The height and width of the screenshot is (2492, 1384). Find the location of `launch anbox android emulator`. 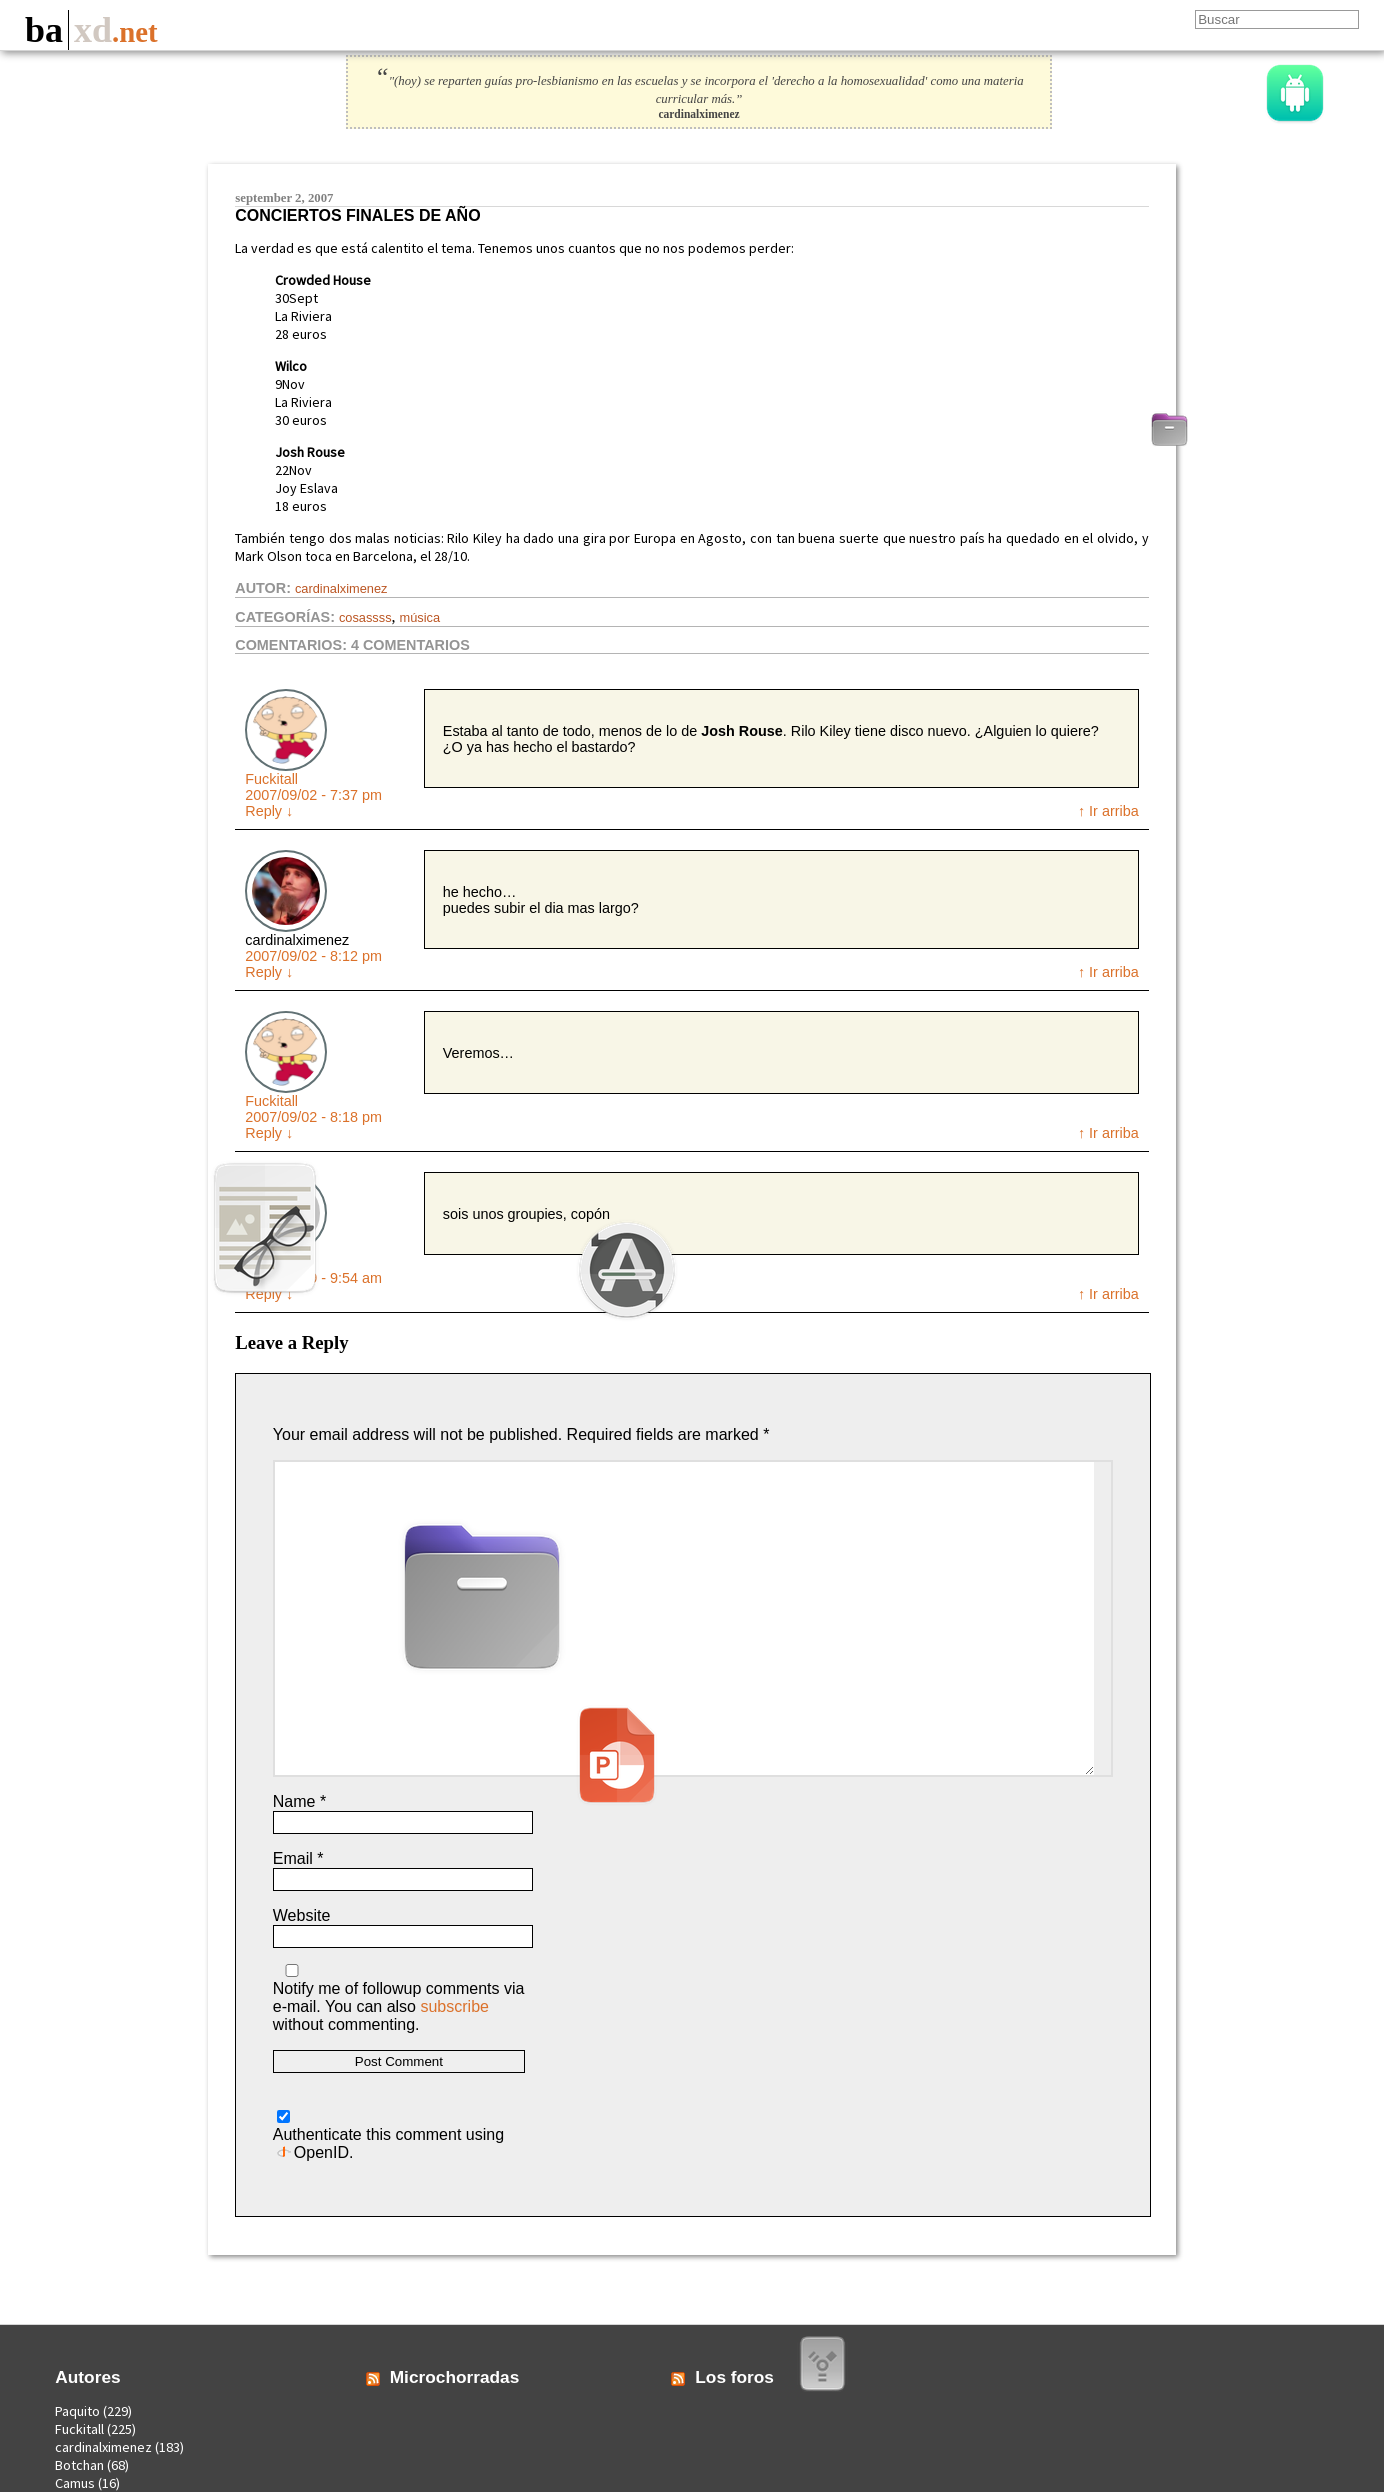

launch anbox android emulator is located at coordinates (1295, 93).